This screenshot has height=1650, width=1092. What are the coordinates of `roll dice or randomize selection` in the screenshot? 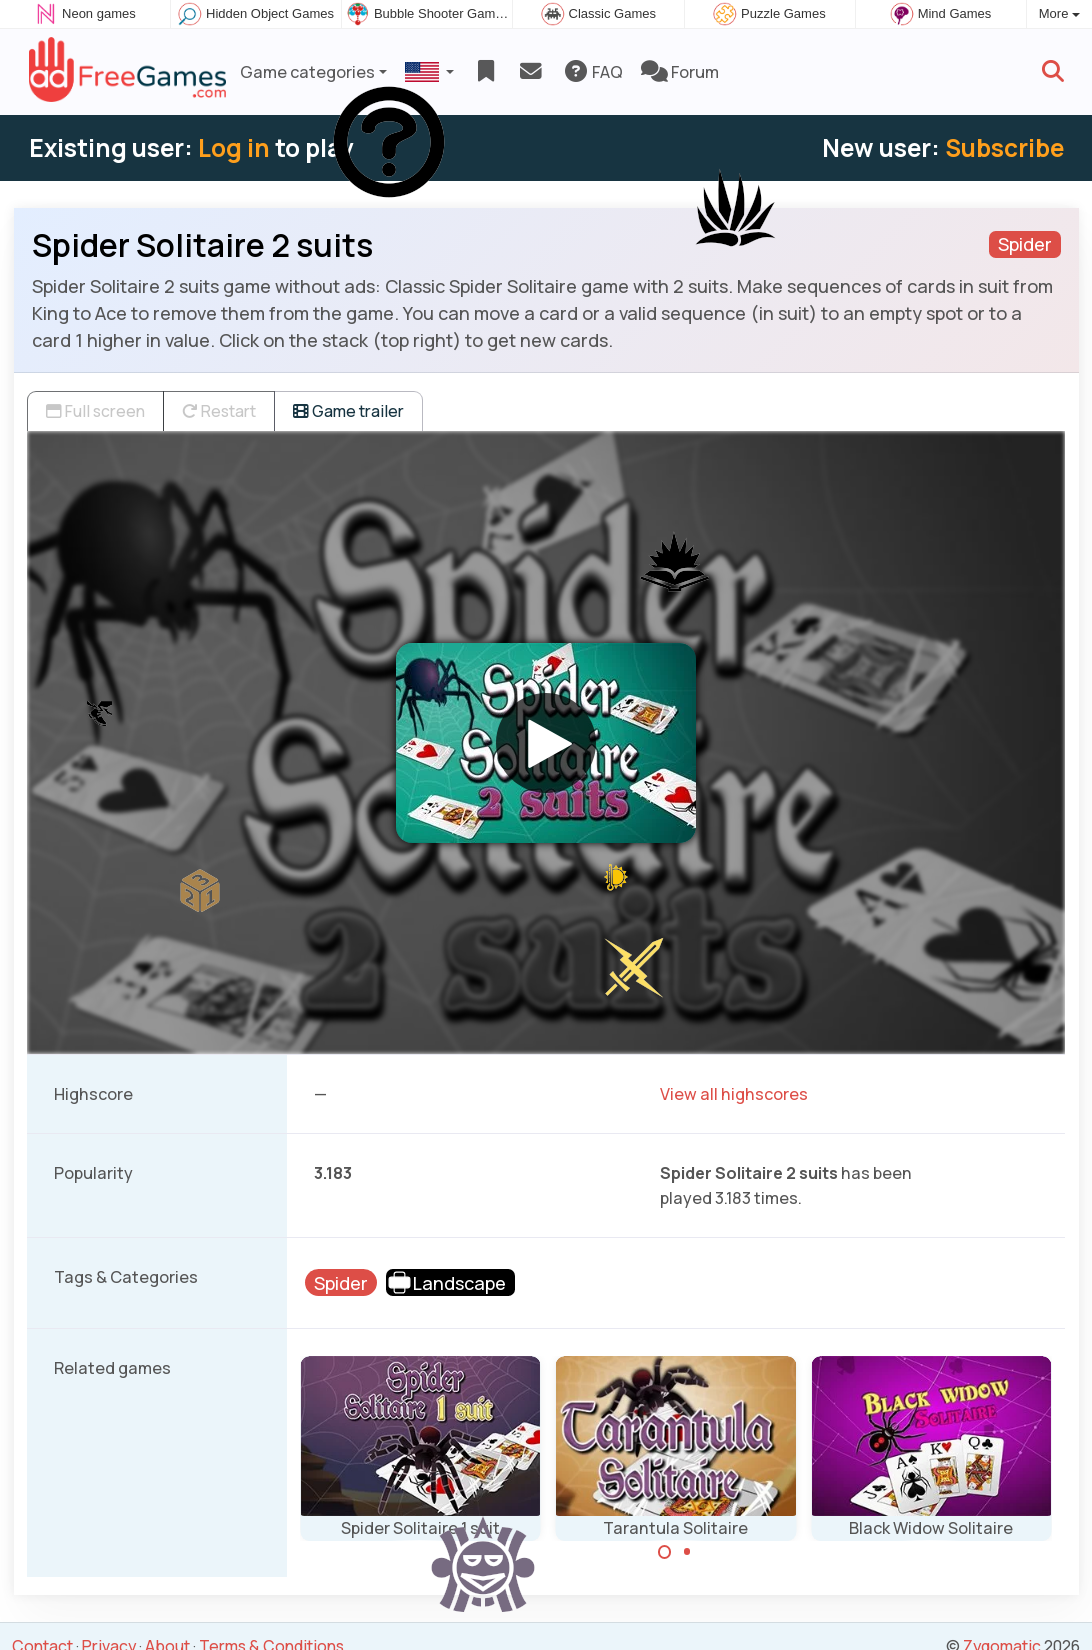 It's located at (200, 891).